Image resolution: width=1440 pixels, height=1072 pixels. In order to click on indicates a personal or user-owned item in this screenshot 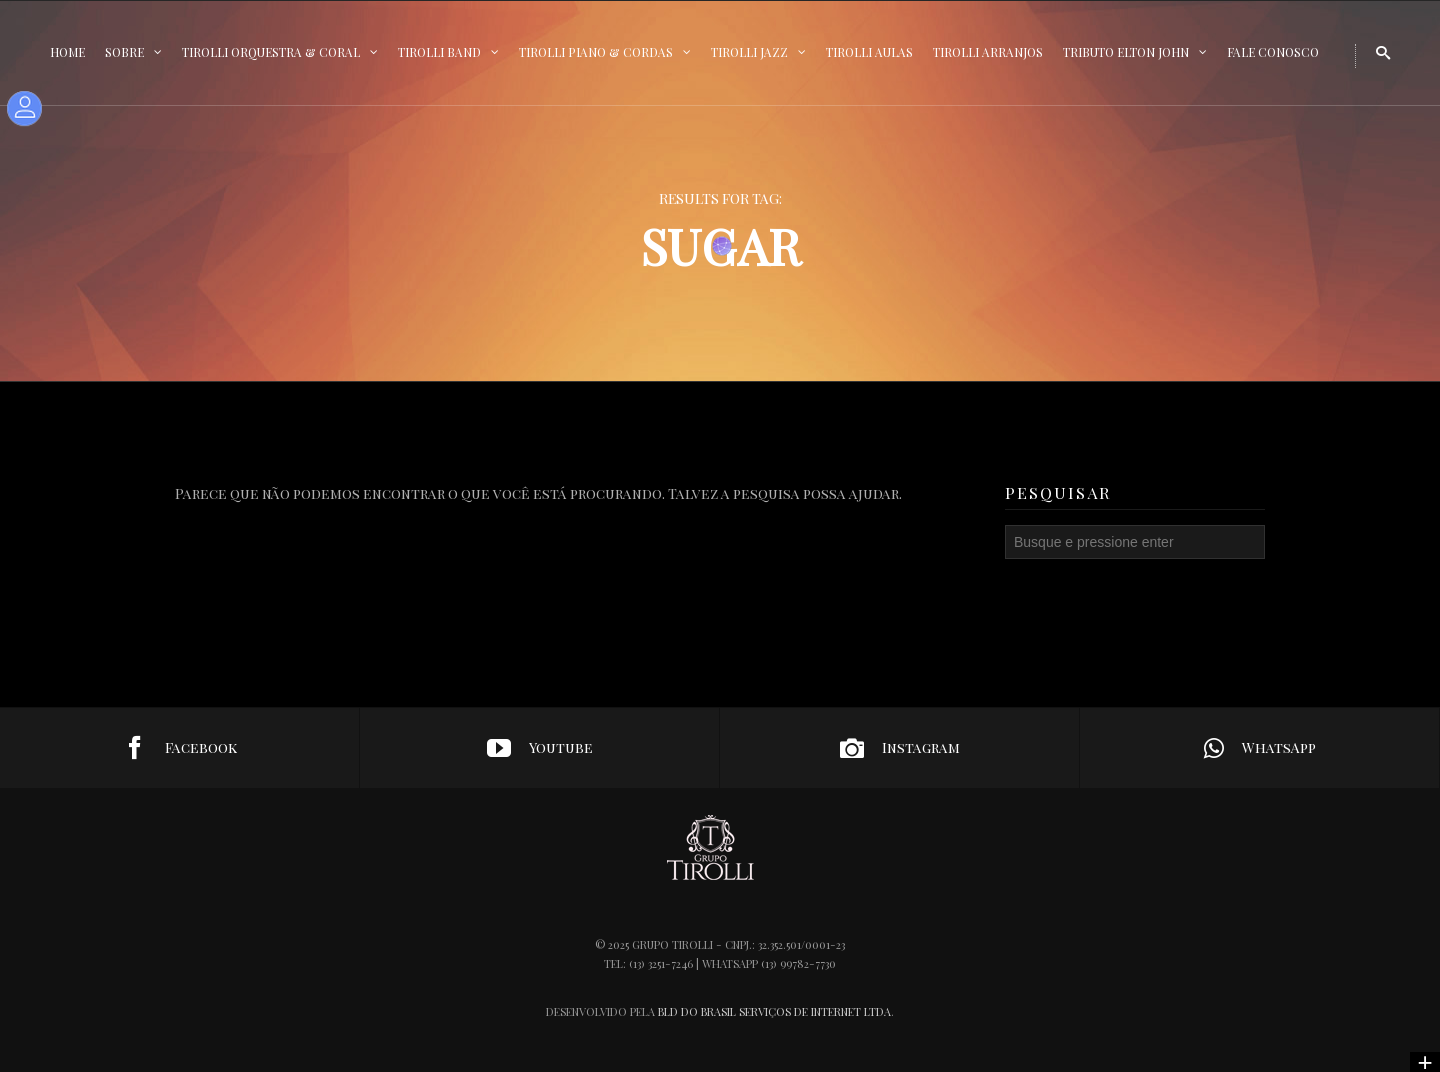, I will do `click(24, 108)`.